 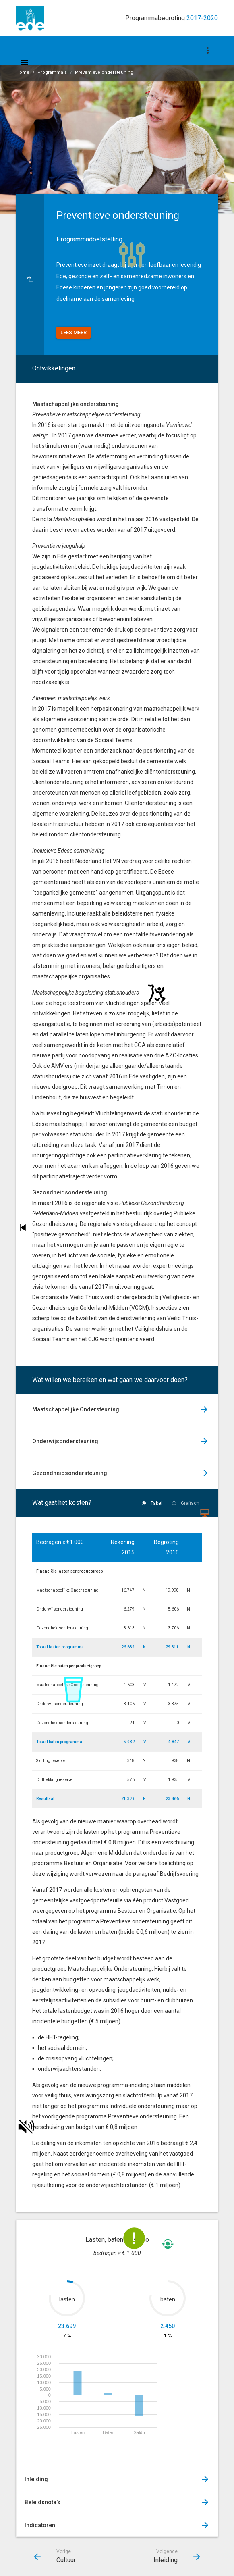 What do you see at coordinates (132, 255) in the screenshot?
I see `view candlestick chart for stock or crypto data` at bounding box center [132, 255].